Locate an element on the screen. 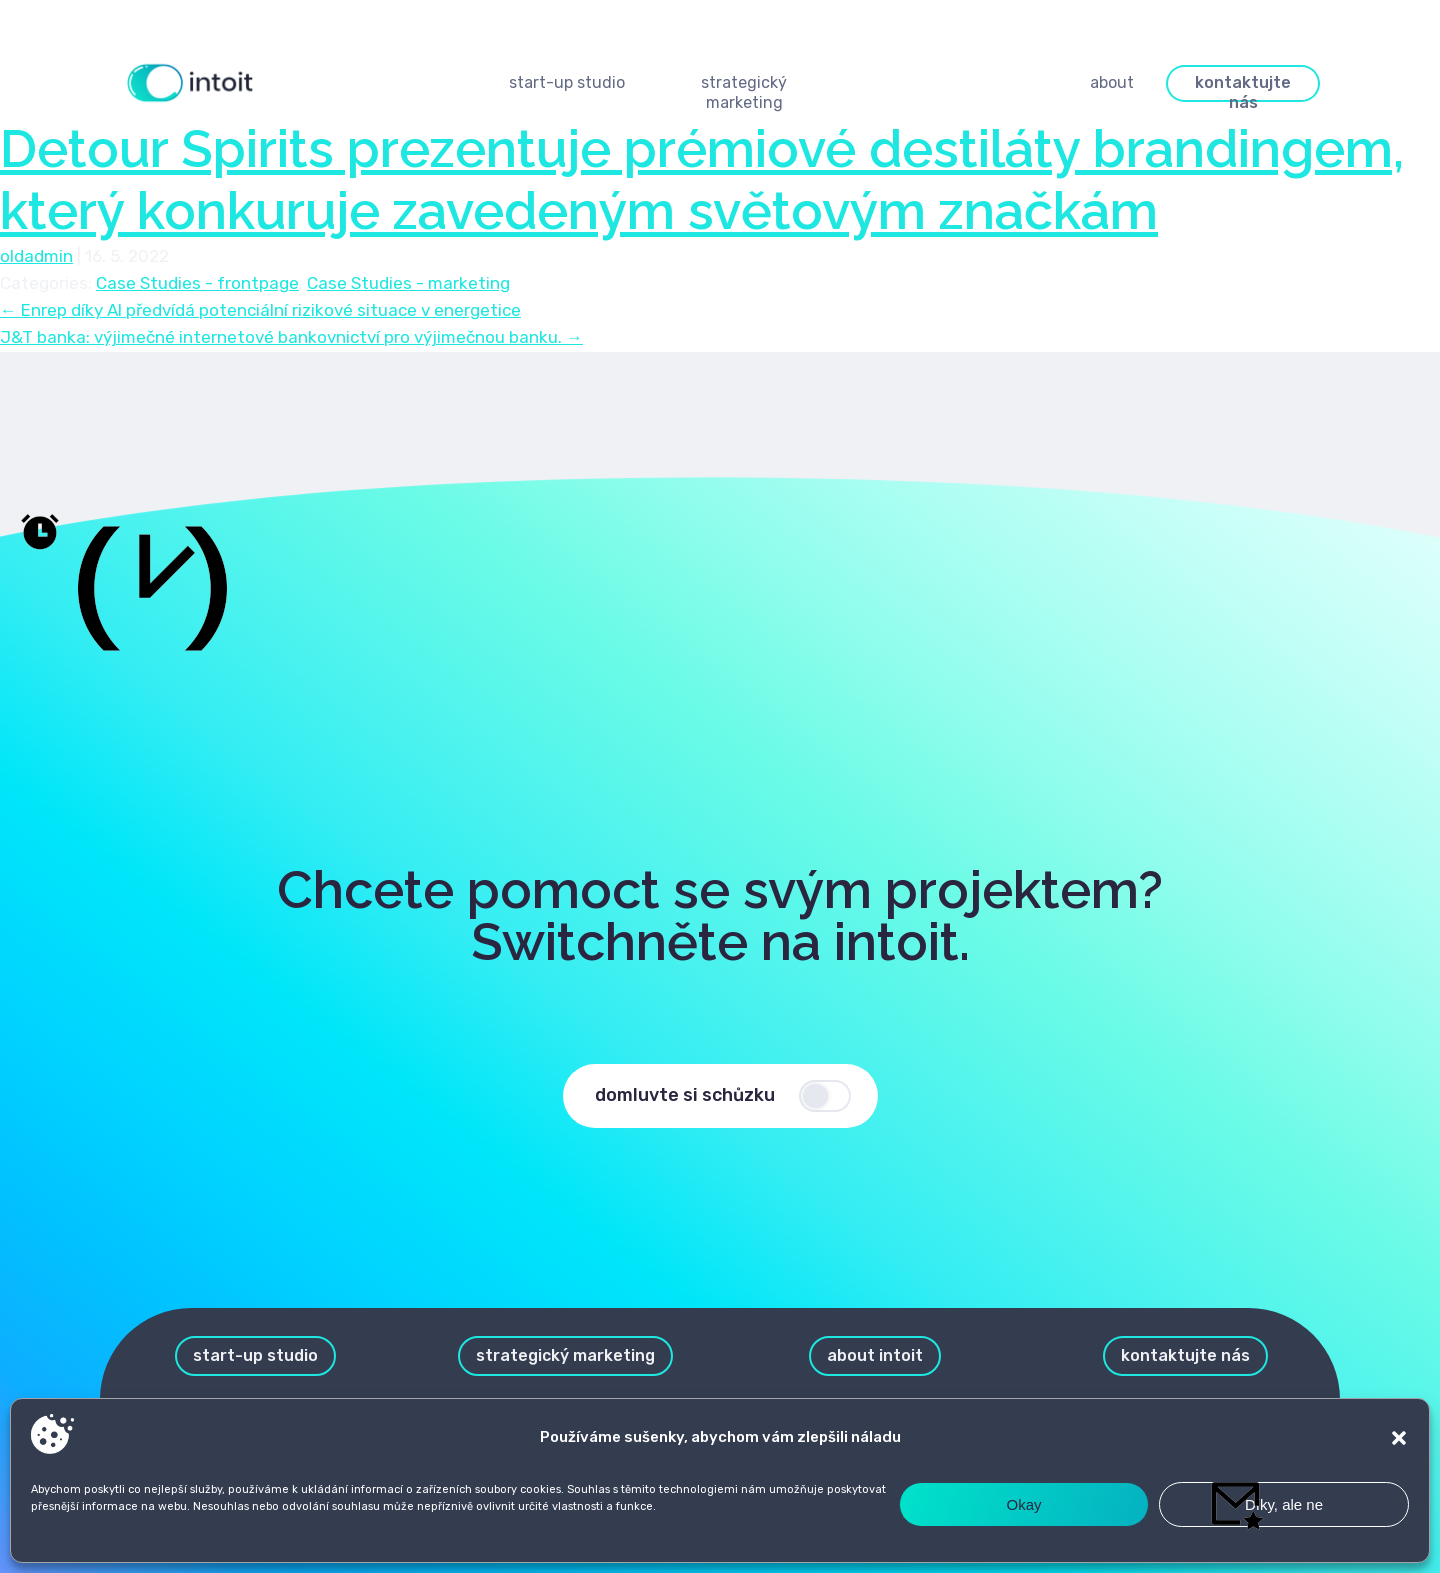  date-fns javascript library logo is located at coordinates (152, 588).